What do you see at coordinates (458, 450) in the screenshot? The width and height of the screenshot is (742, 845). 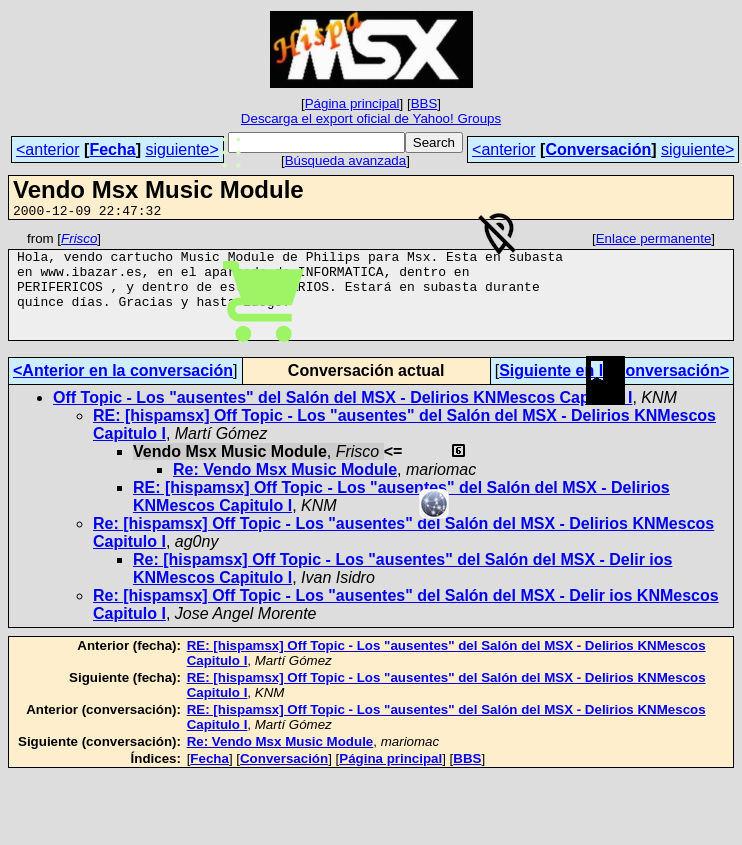 I see `select filter or preset number 6` at bounding box center [458, 450].